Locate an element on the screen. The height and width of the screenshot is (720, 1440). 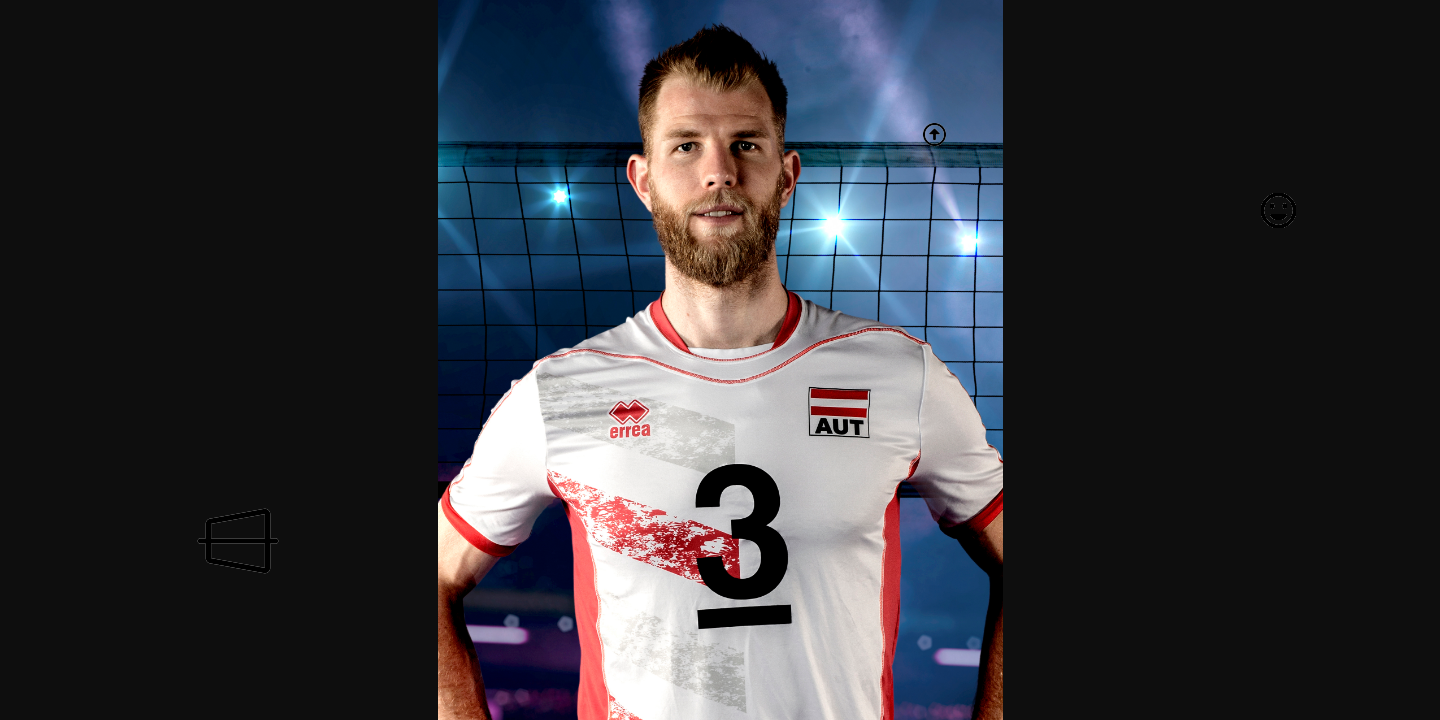
insert an emoji or emoticon is located at coordinates (1278, 210).